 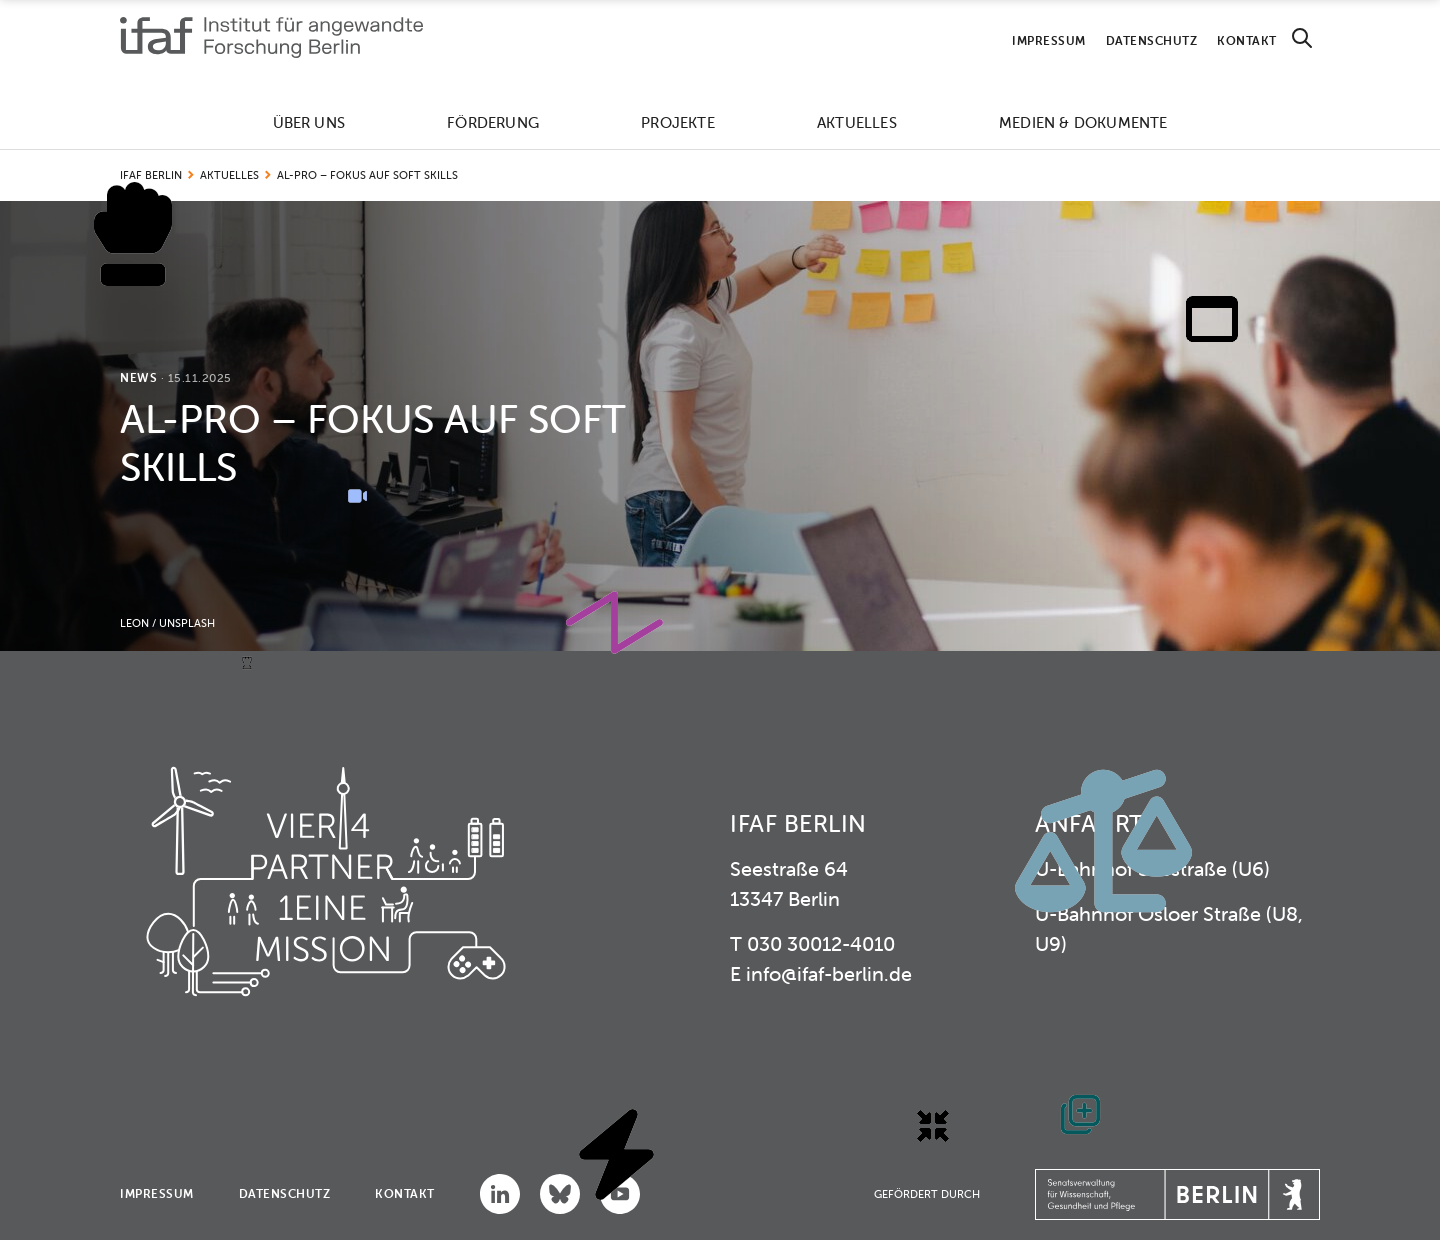 What do you see at coordinates (933, 1126) in the screenshot?
I see `minimize window to taskbar` at bounding box center [933, 1126].